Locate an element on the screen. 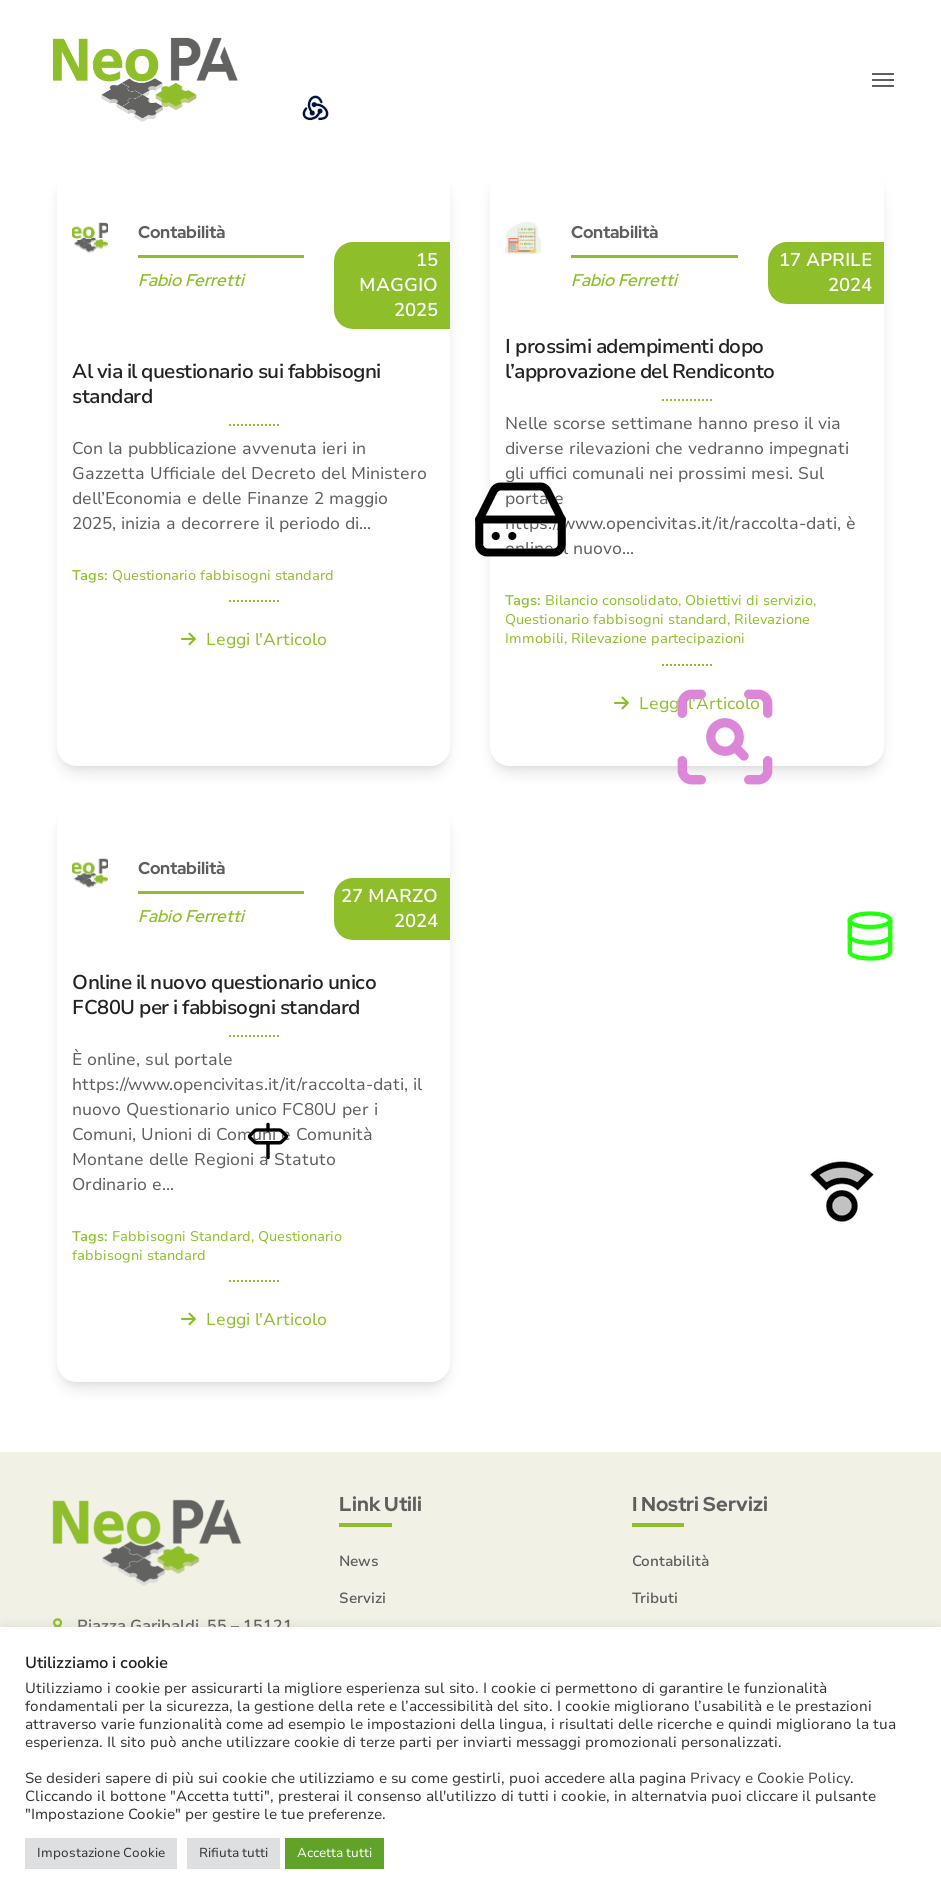  calibrate your device's compass is located at coordinates (842, 1190).